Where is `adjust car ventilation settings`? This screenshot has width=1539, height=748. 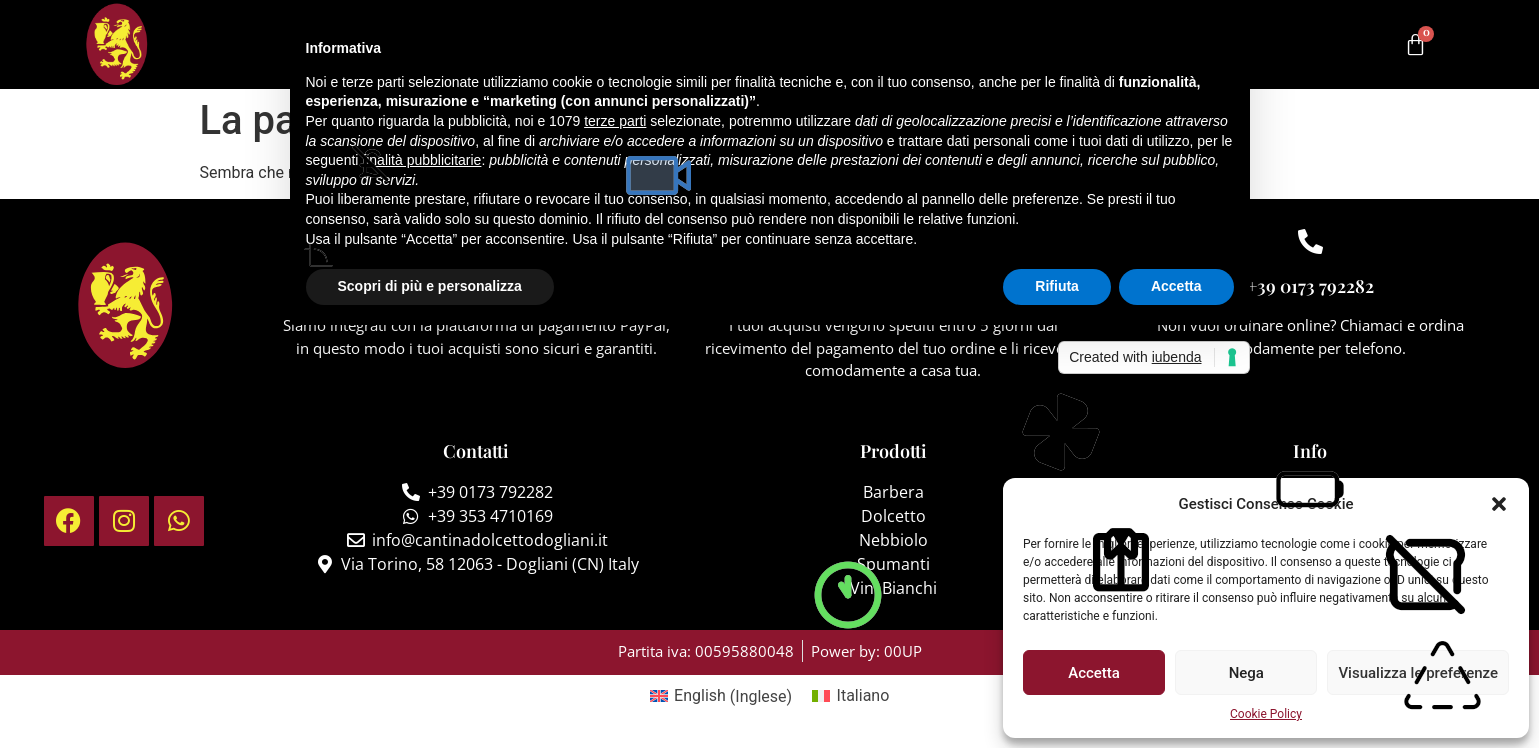
adjust car ventilation settings is located at coordinates (1061, 432).